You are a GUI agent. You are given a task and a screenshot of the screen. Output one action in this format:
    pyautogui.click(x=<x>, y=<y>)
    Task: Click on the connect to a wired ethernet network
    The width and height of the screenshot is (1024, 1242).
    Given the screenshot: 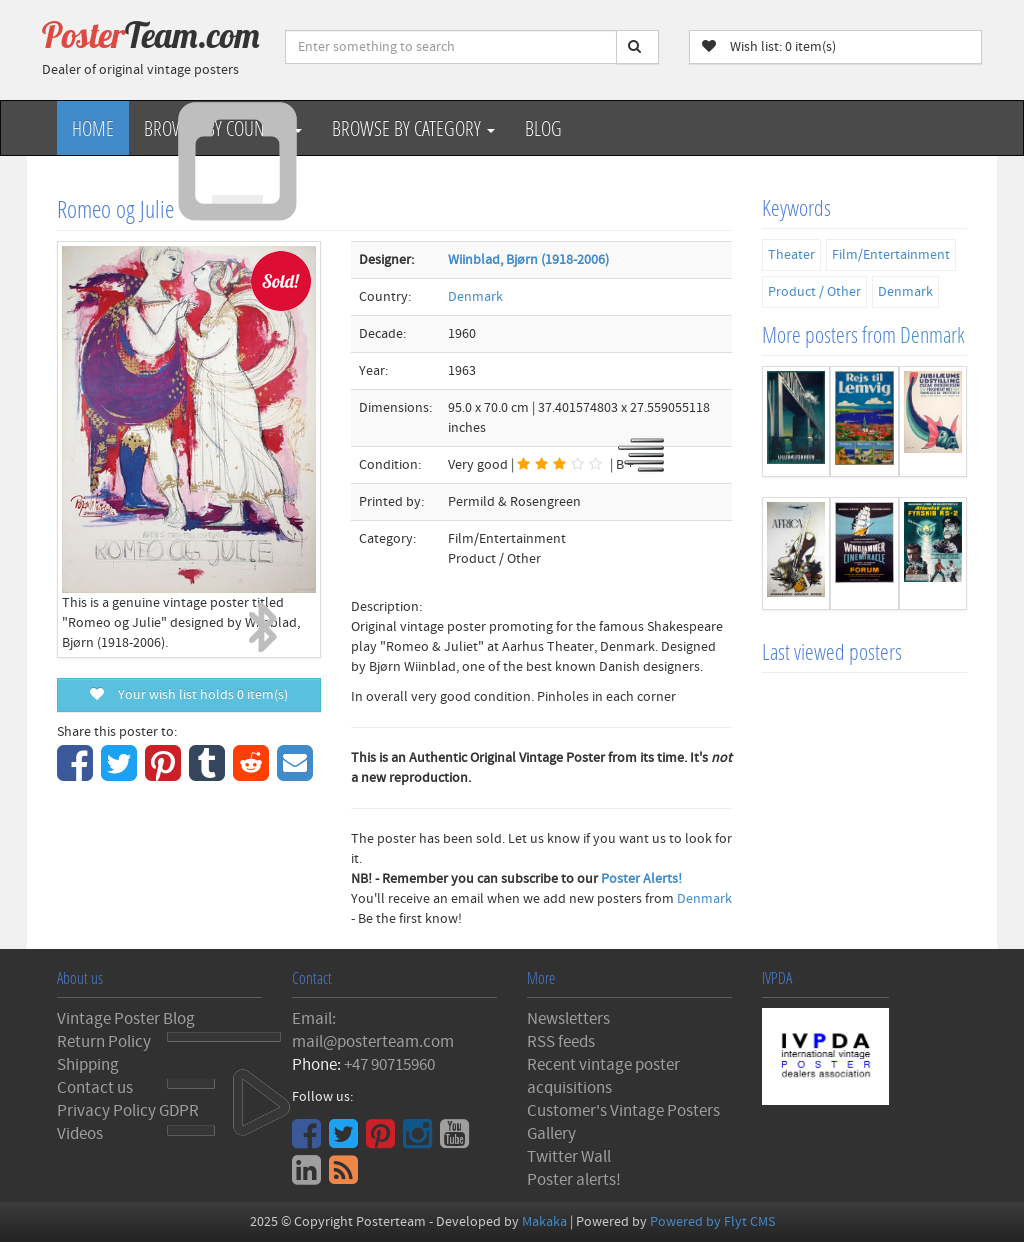 What is the action you would take?
    pyautogui.click(x=237, y=161)
    